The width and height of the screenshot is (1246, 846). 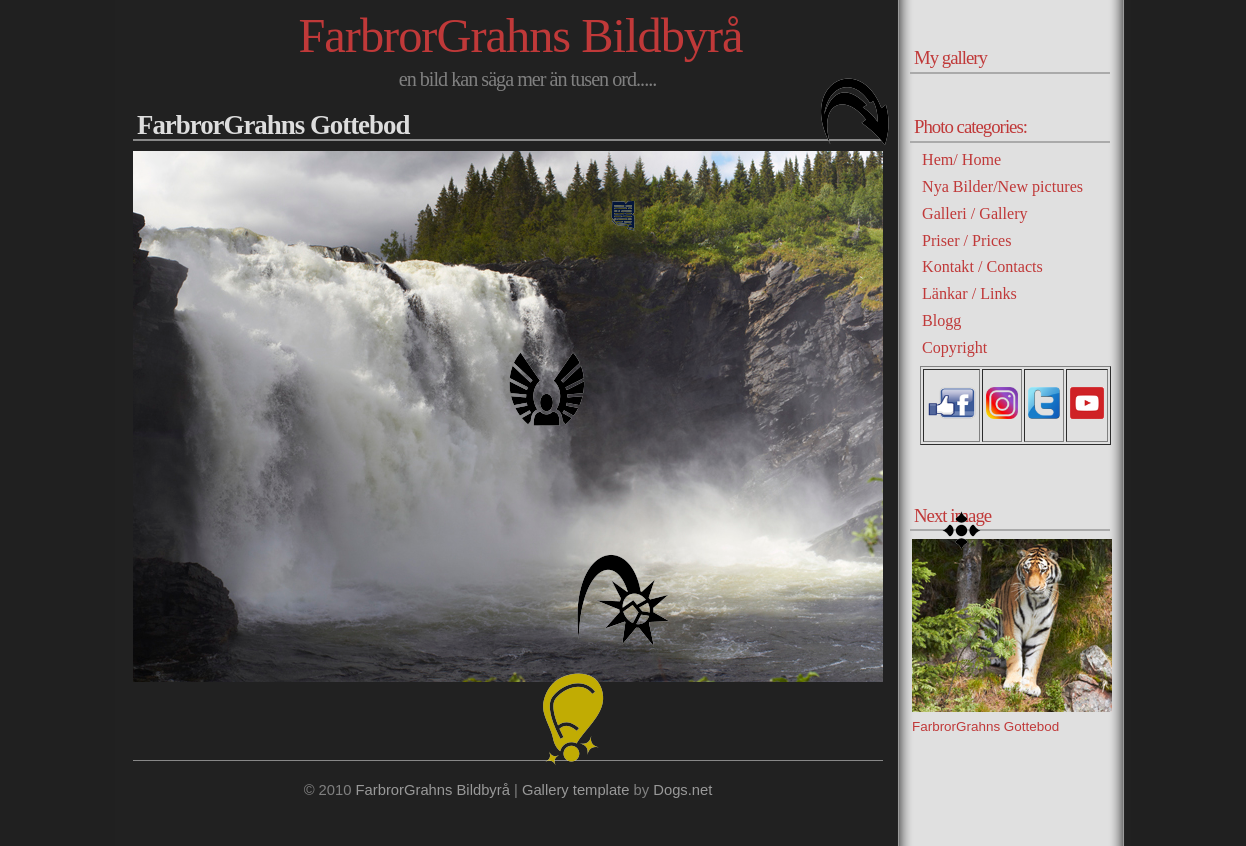 What do you see at coordinates (622, 215) in the screenshot?
I see `access notes or written records` at bounding box center [622, 215].